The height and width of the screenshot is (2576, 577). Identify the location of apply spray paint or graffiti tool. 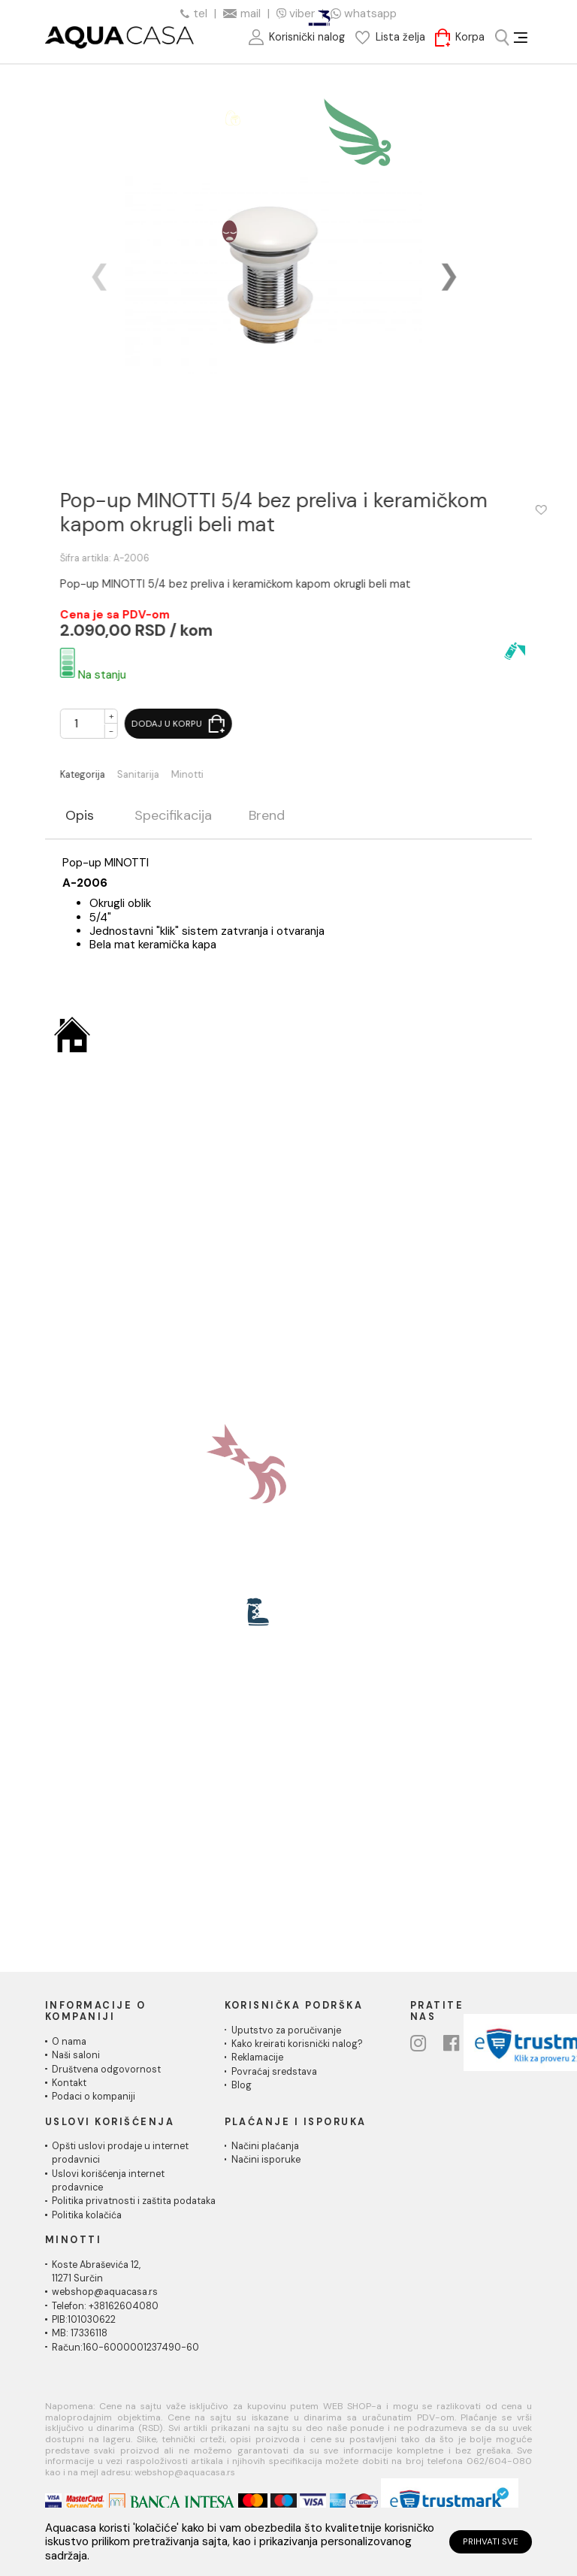
(515, 652).